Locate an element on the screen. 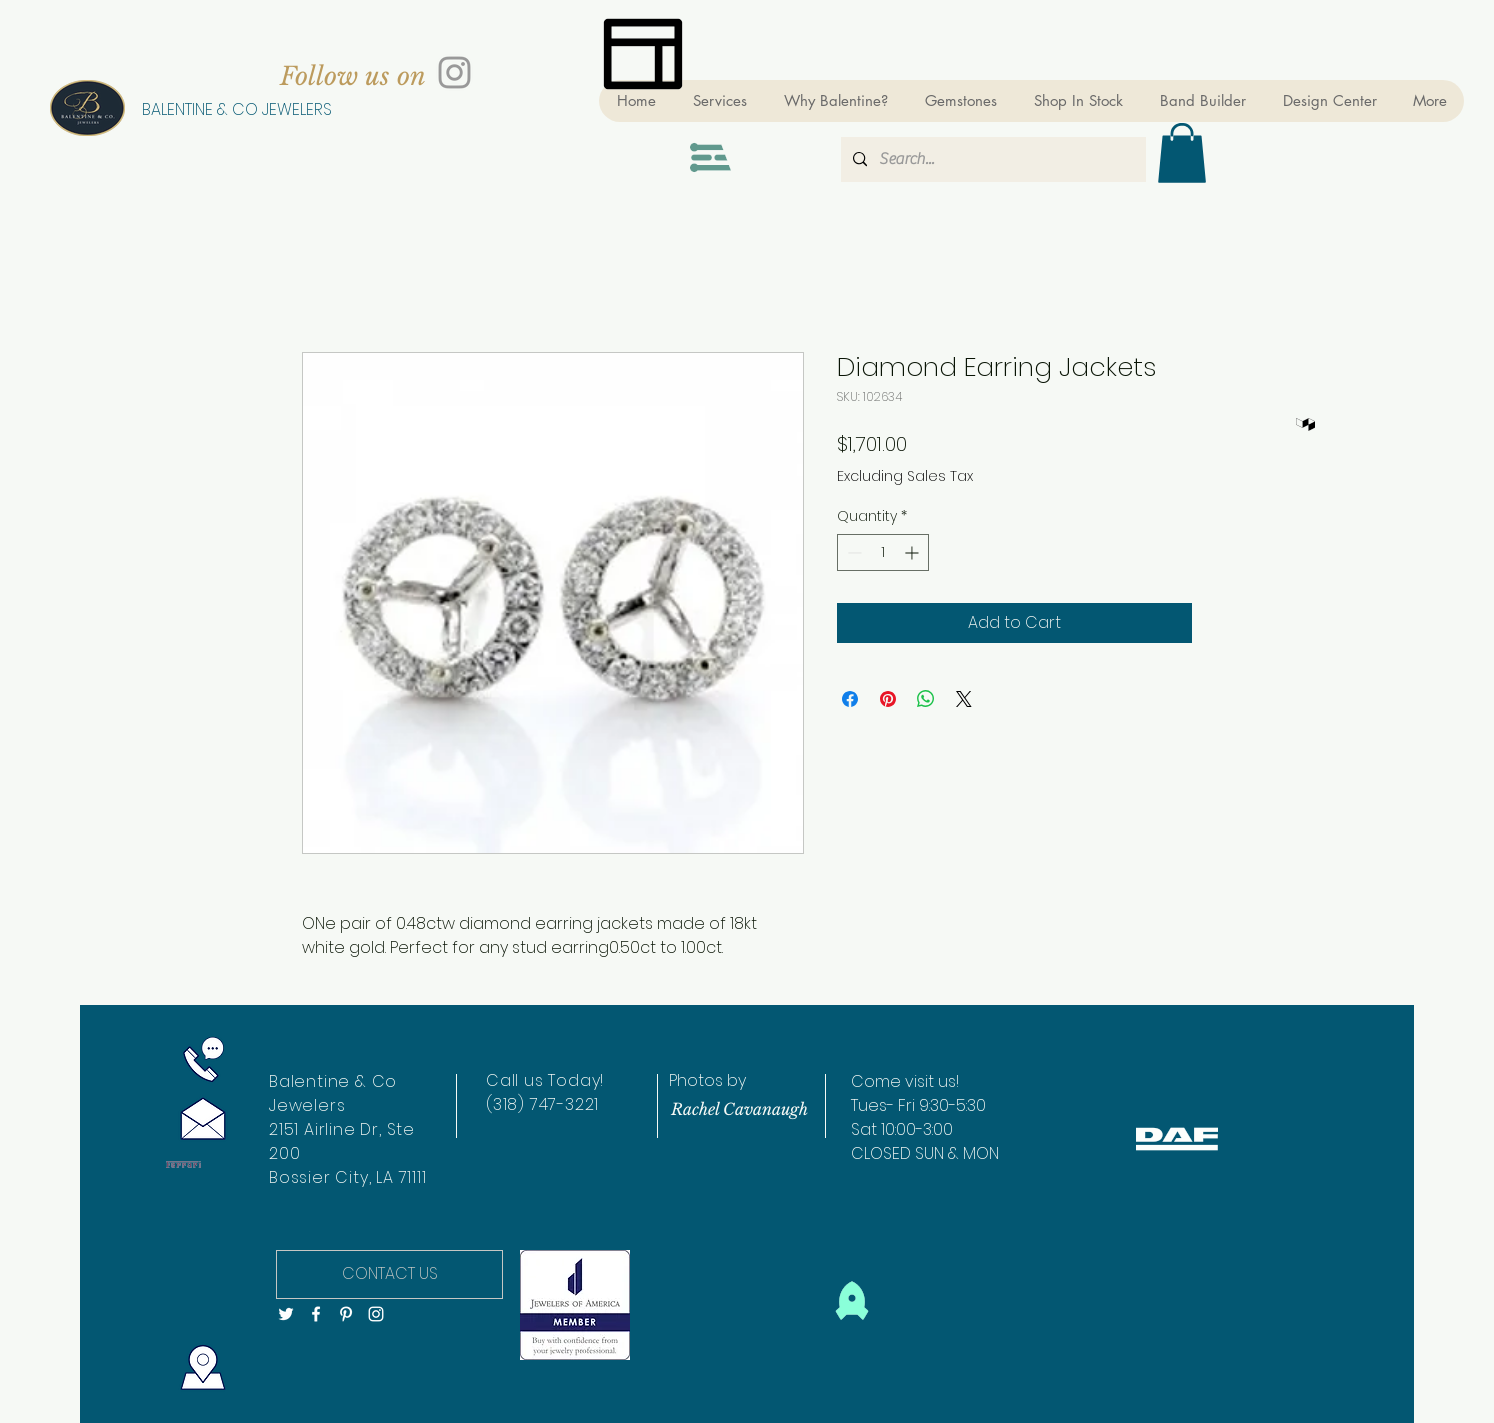 Image resolution: width=1494 pixels, height=1423 pixels. Ferrari brand logo is located at coordinates (183, 1164).